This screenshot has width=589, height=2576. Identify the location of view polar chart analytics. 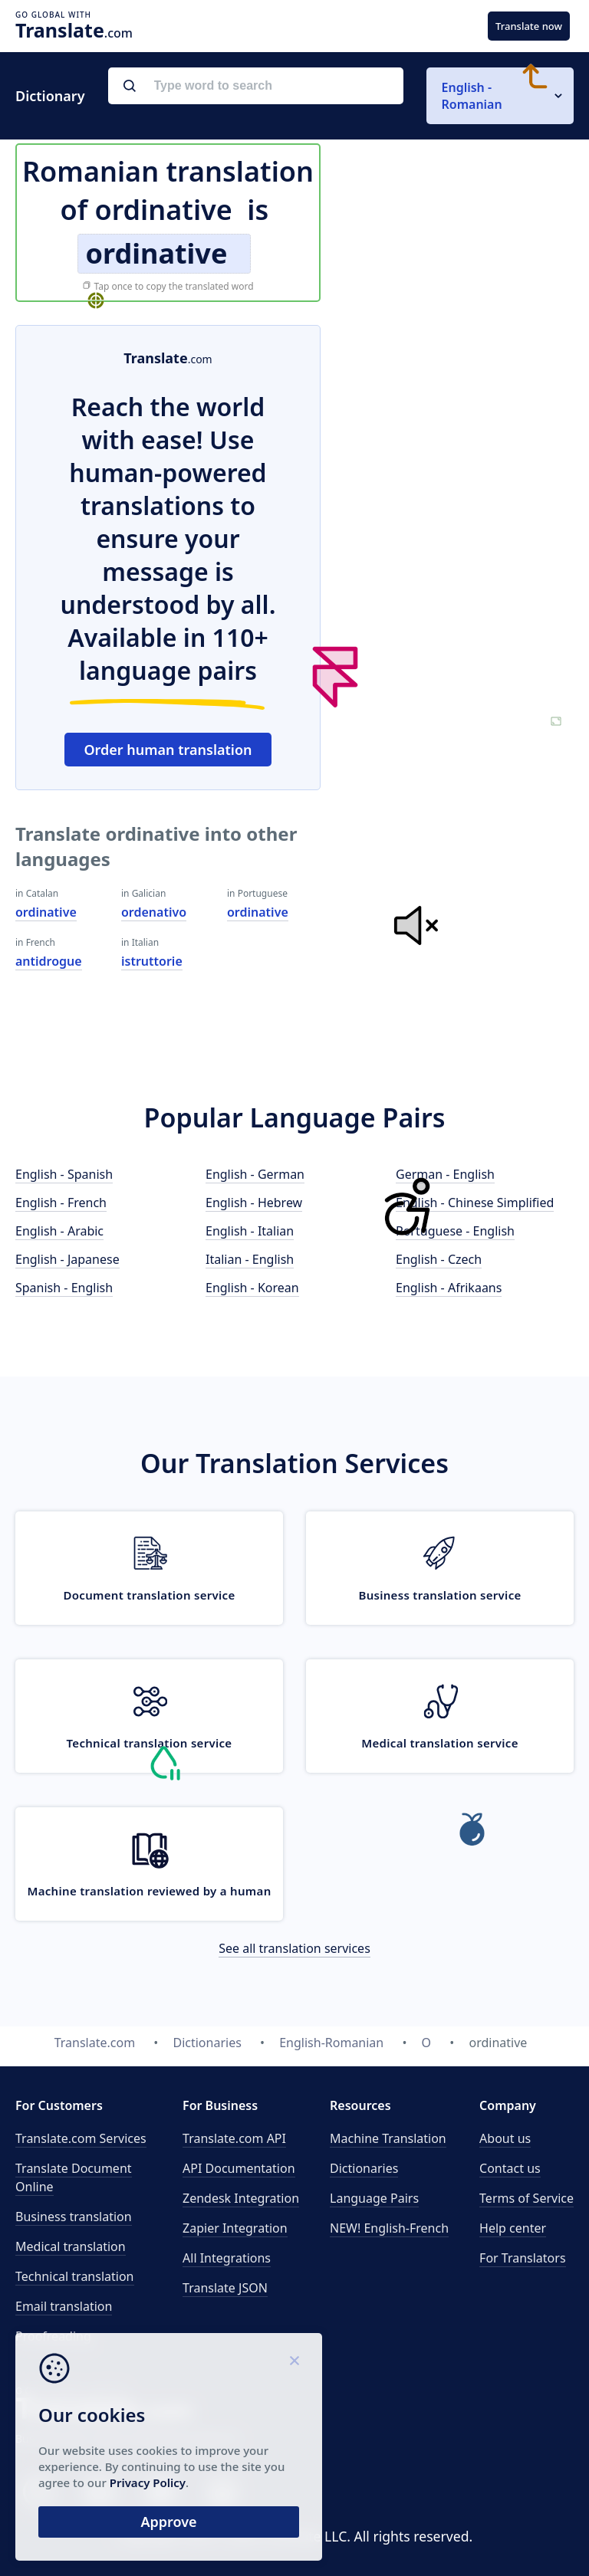
(96, 300).